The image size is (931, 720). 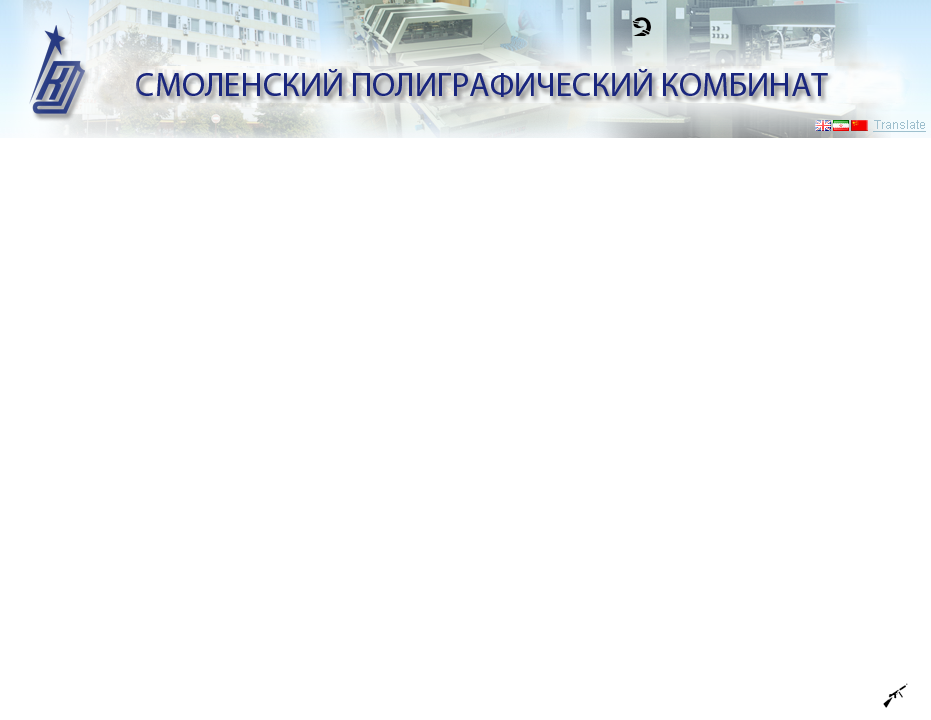 What do you see at coordinates (895, 695) in the screenshot?
I see `select thompson submachine gun weapon` at bounding box center [895, 695].